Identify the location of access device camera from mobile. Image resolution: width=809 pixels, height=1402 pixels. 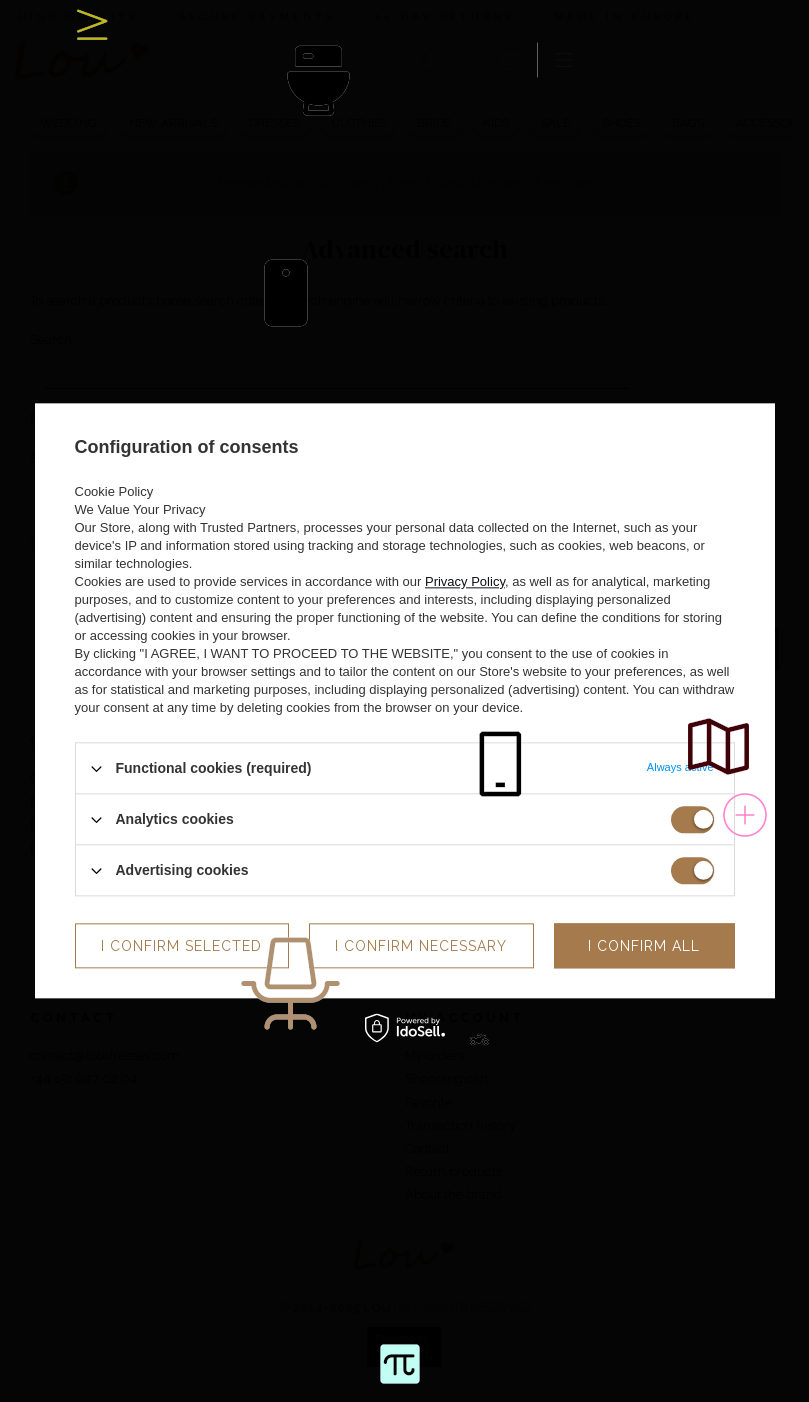
(286, 293).